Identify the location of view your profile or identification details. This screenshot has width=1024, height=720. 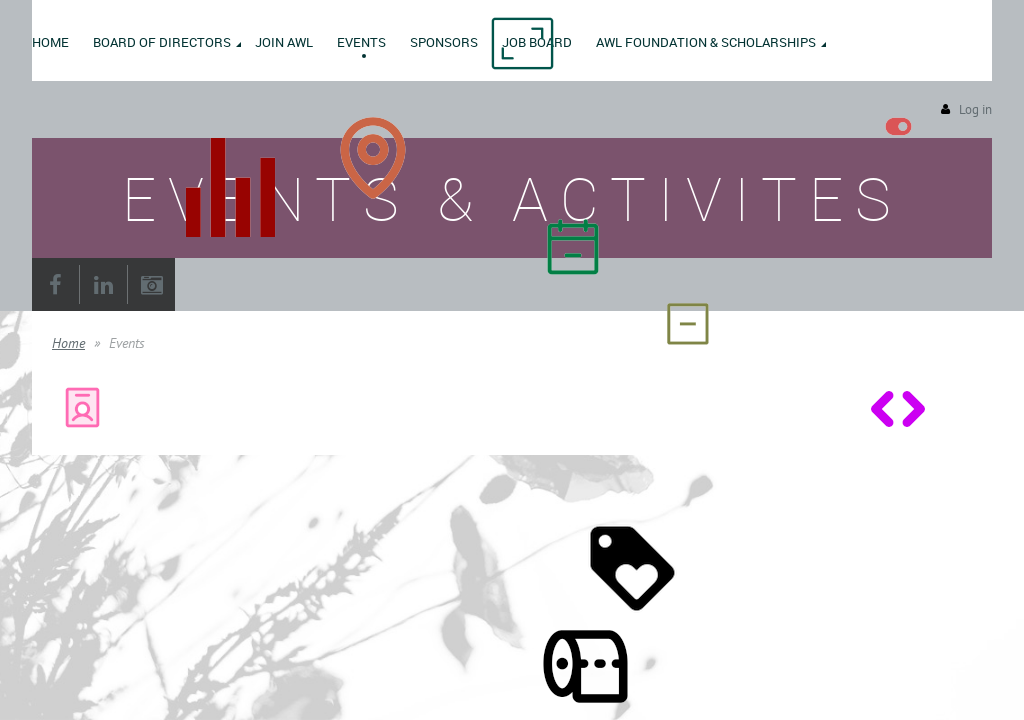
(82, 407).